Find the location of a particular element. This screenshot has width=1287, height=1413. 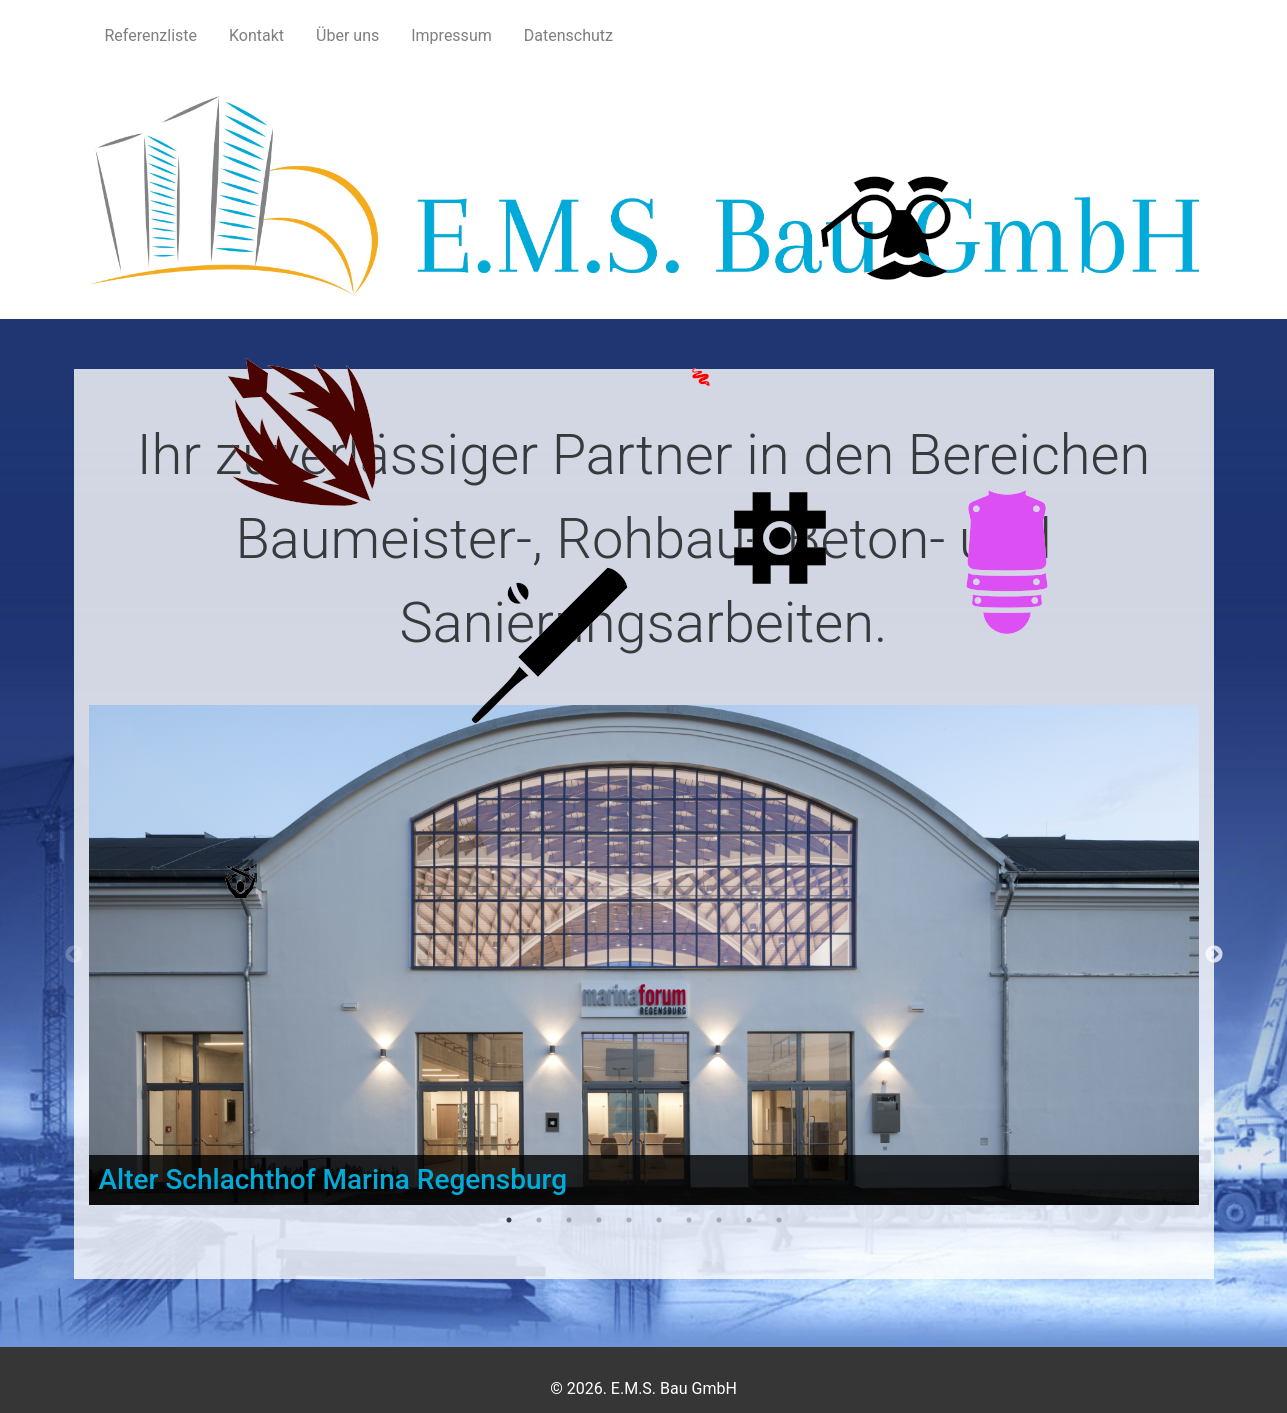

select sand snake creature or enemy type is located at coordinates (701, 377).